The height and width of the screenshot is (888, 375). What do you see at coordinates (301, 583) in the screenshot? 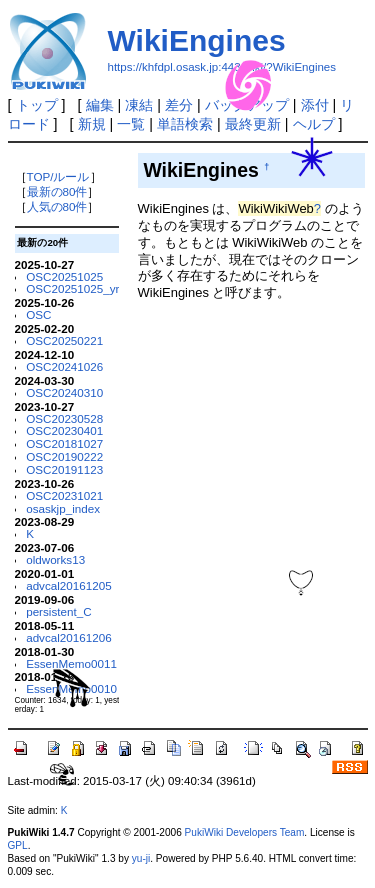
I see `equip or view jewelry item` at bounding box center [301, 583].